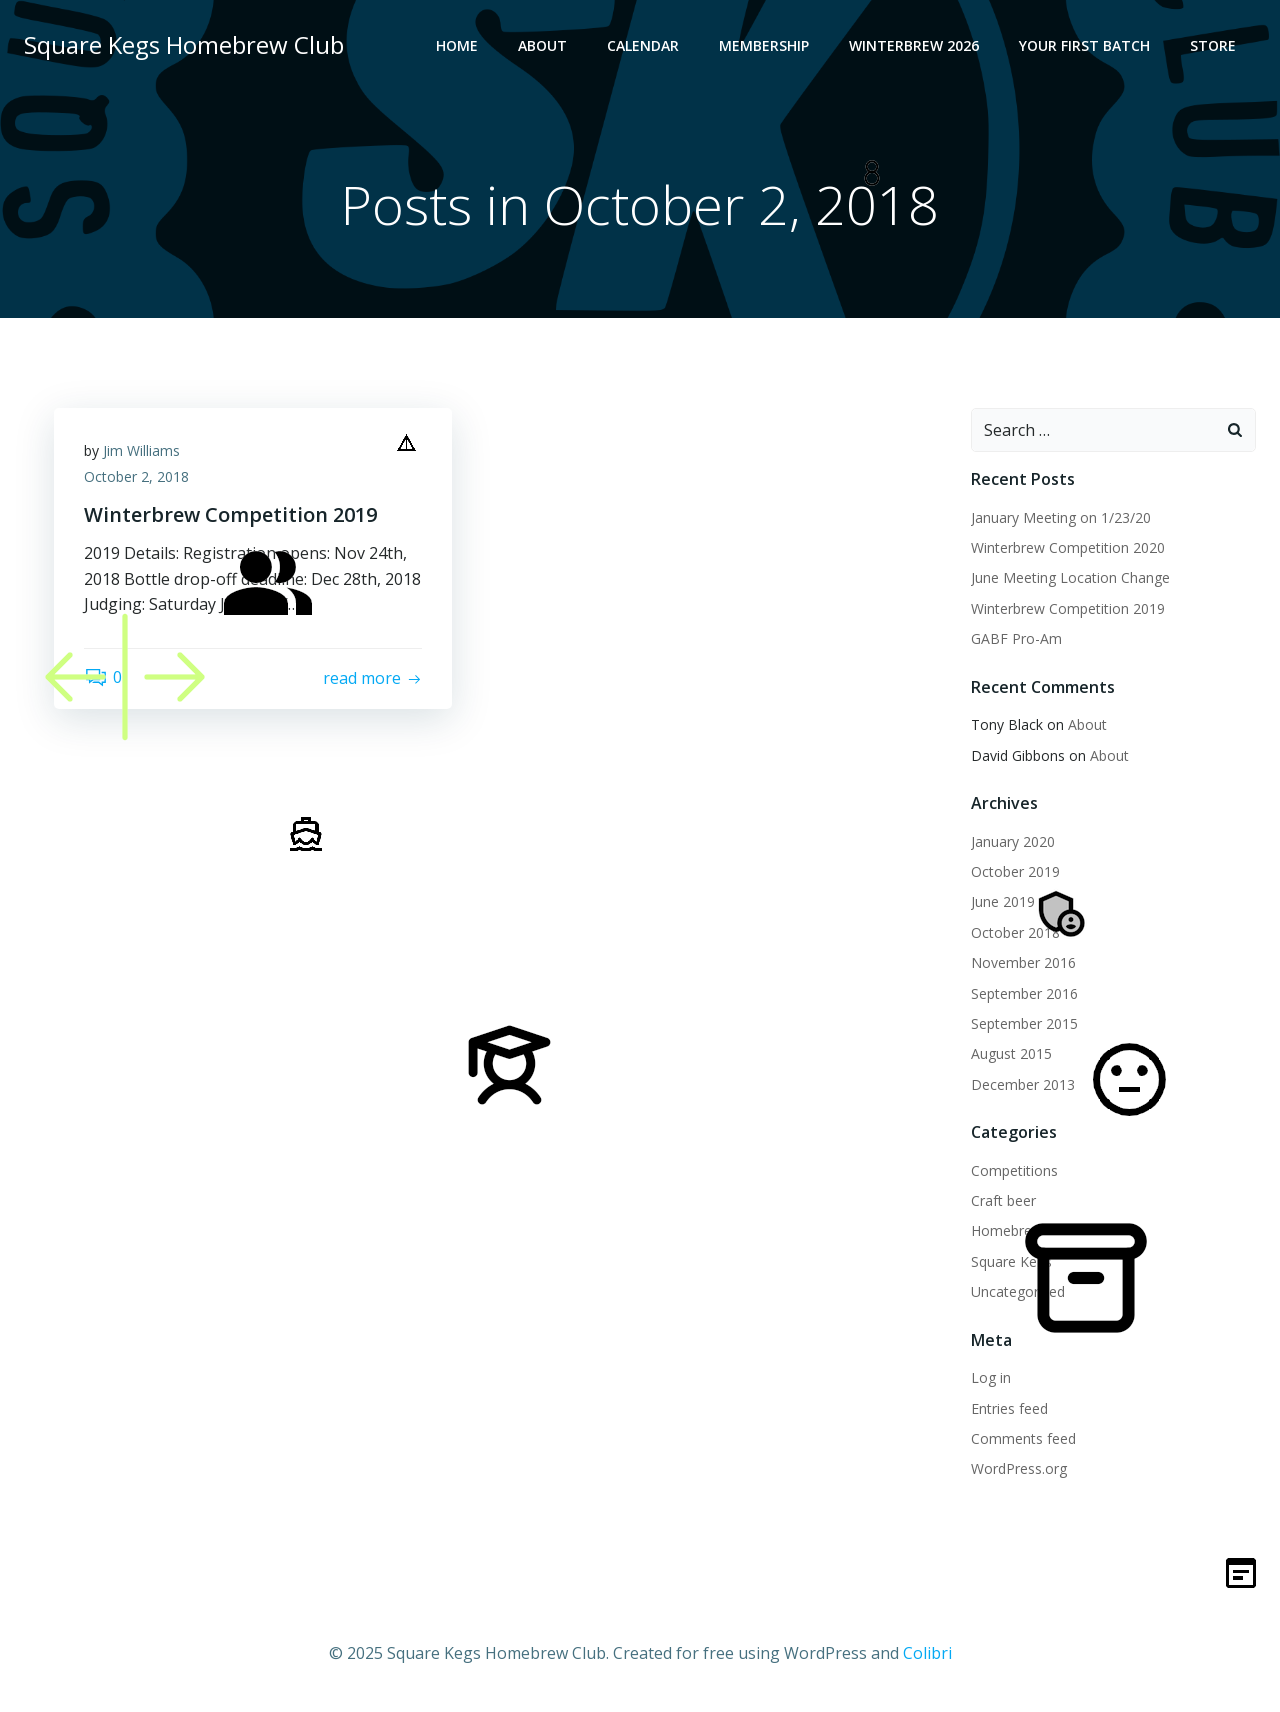  I want to click on expand content horizontally, so click(125, 677).